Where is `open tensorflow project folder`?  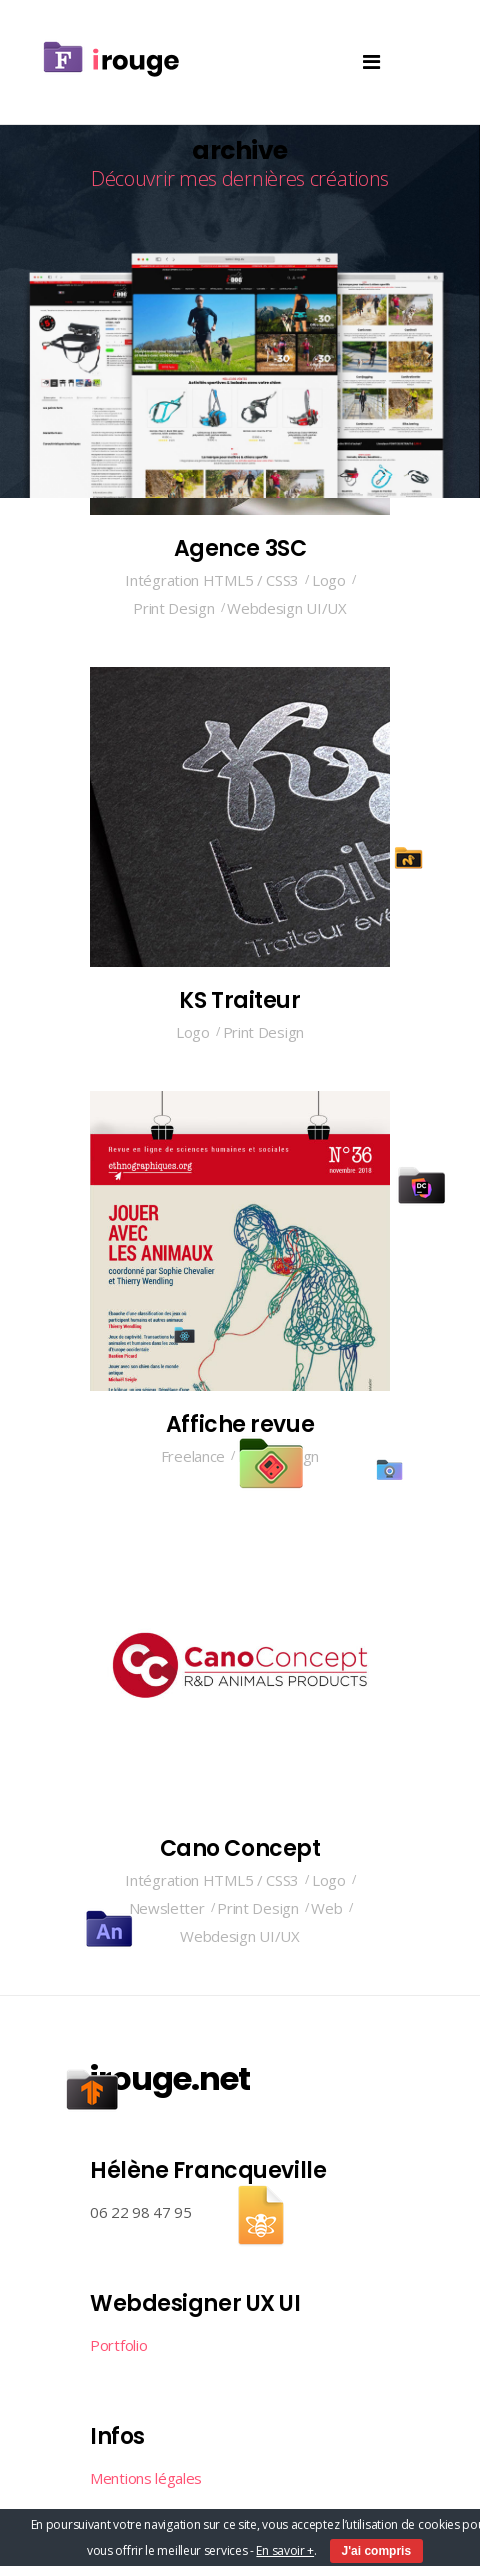 open tensorflow project folder is located at coordinates (92, 2091).